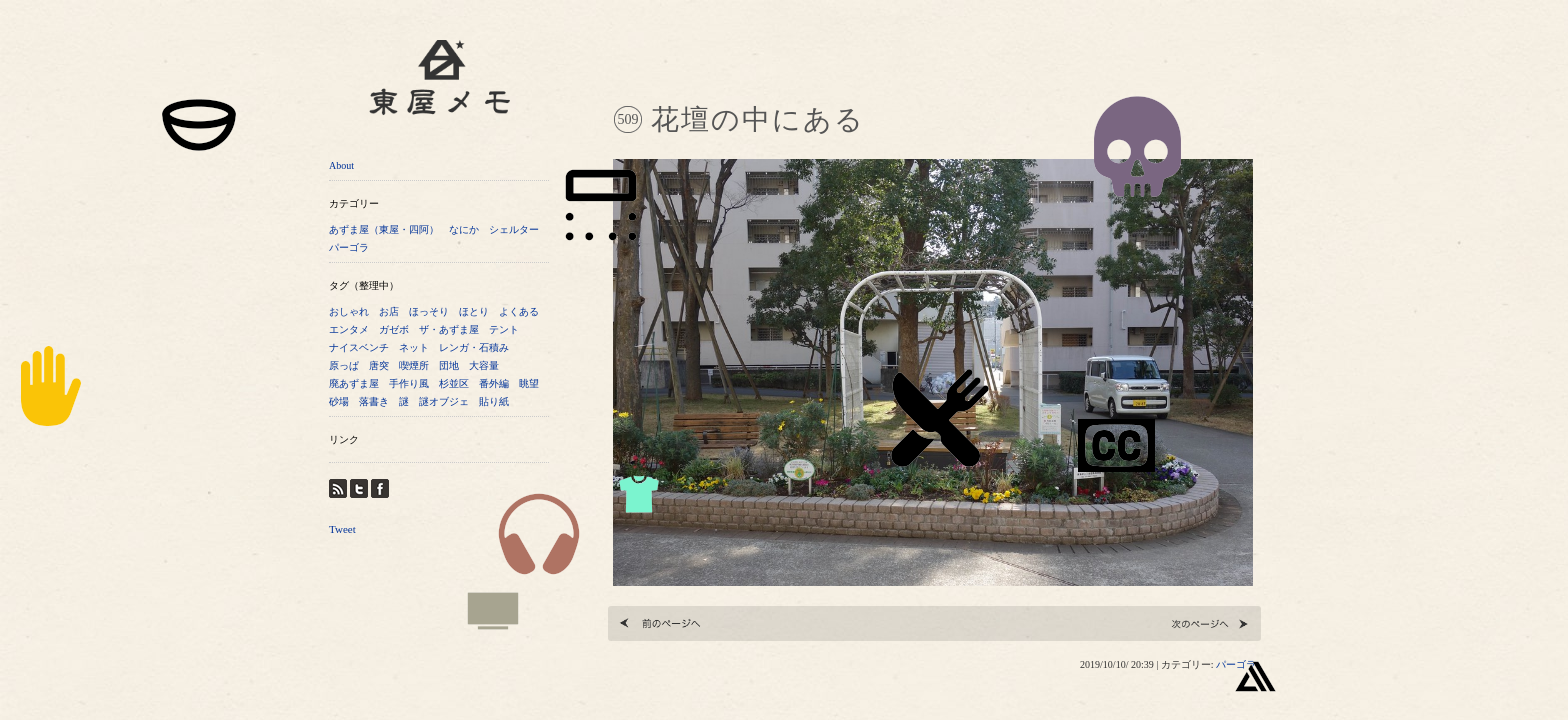 This screenshot has width=1568, height=720. Describe the element at coordinates (1116, 445) in the screenshot. I see `enable closed captioning for video content` at that location.